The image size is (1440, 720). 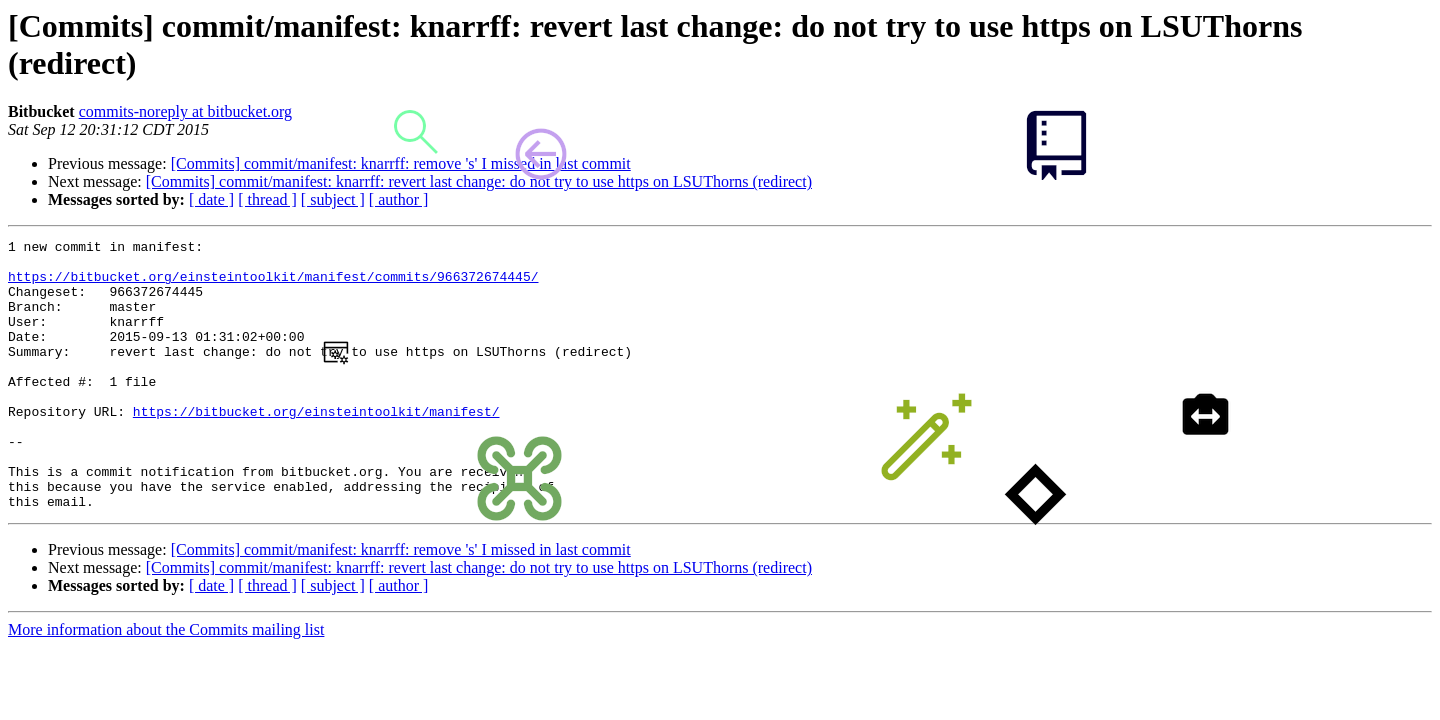 I want to click on go back to the previous page, so click(x=541, y=154).